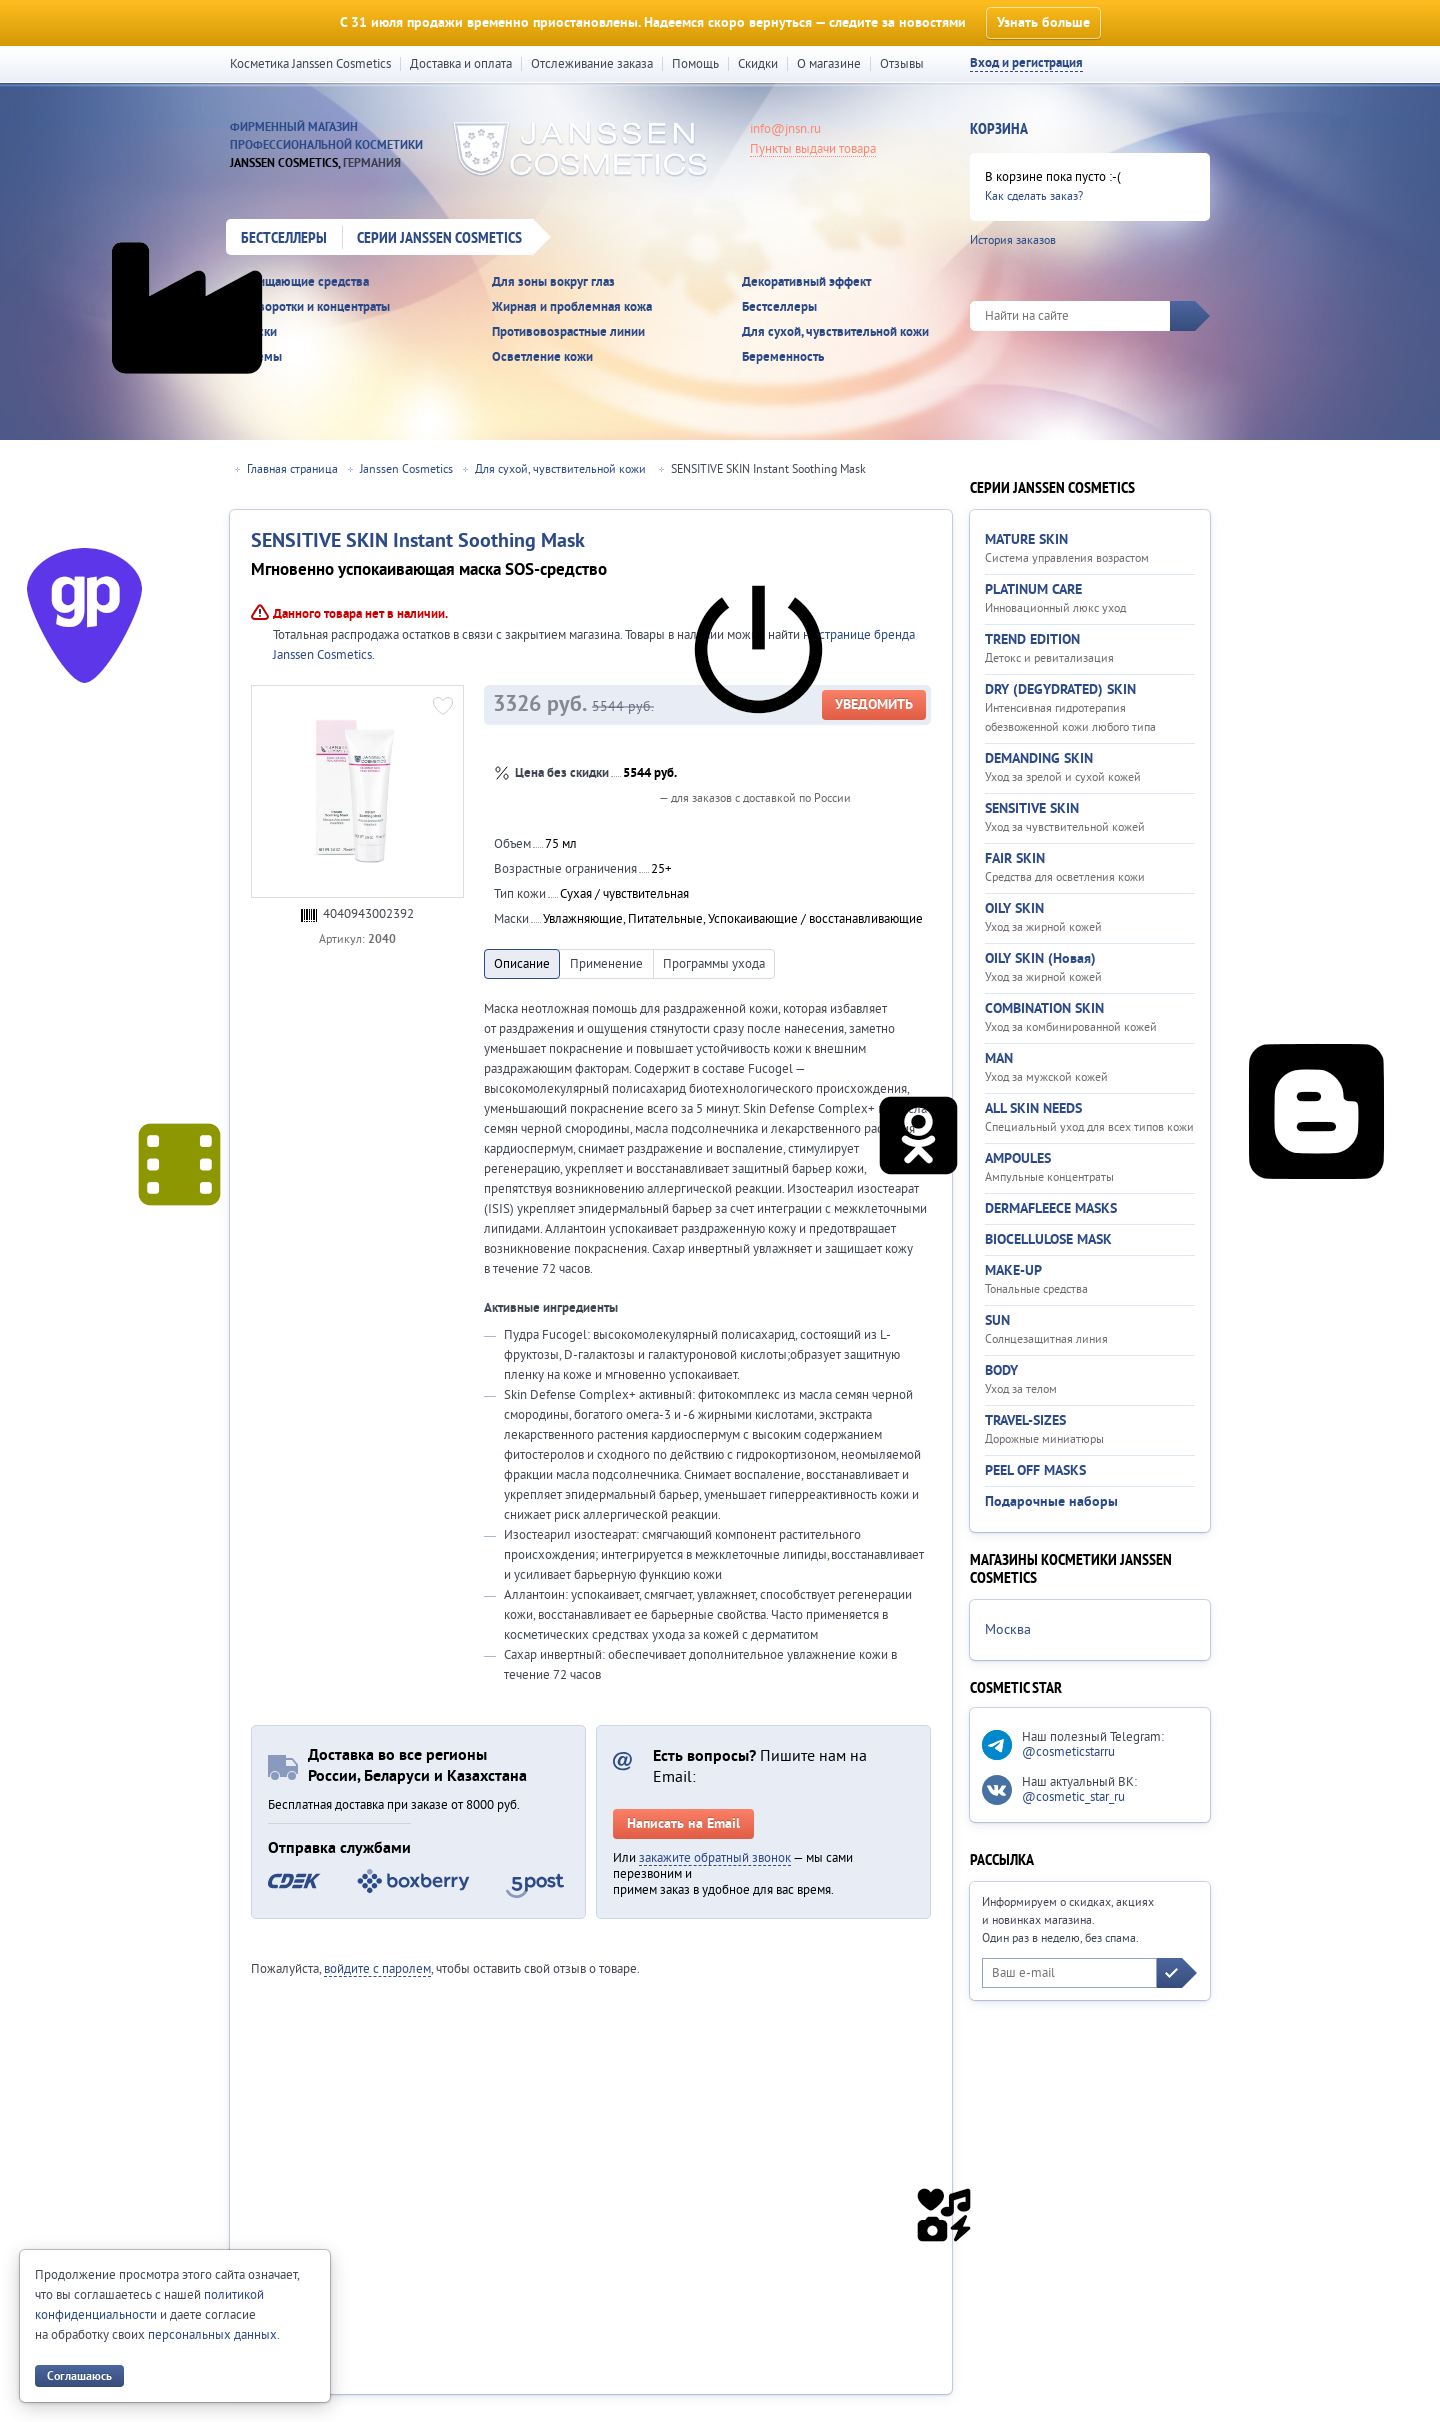 The image size is (1440, 2422). Describe the element at coordinates (918, 1135) in the screenshot. I see `open odnoklassniki social network app` at that location.